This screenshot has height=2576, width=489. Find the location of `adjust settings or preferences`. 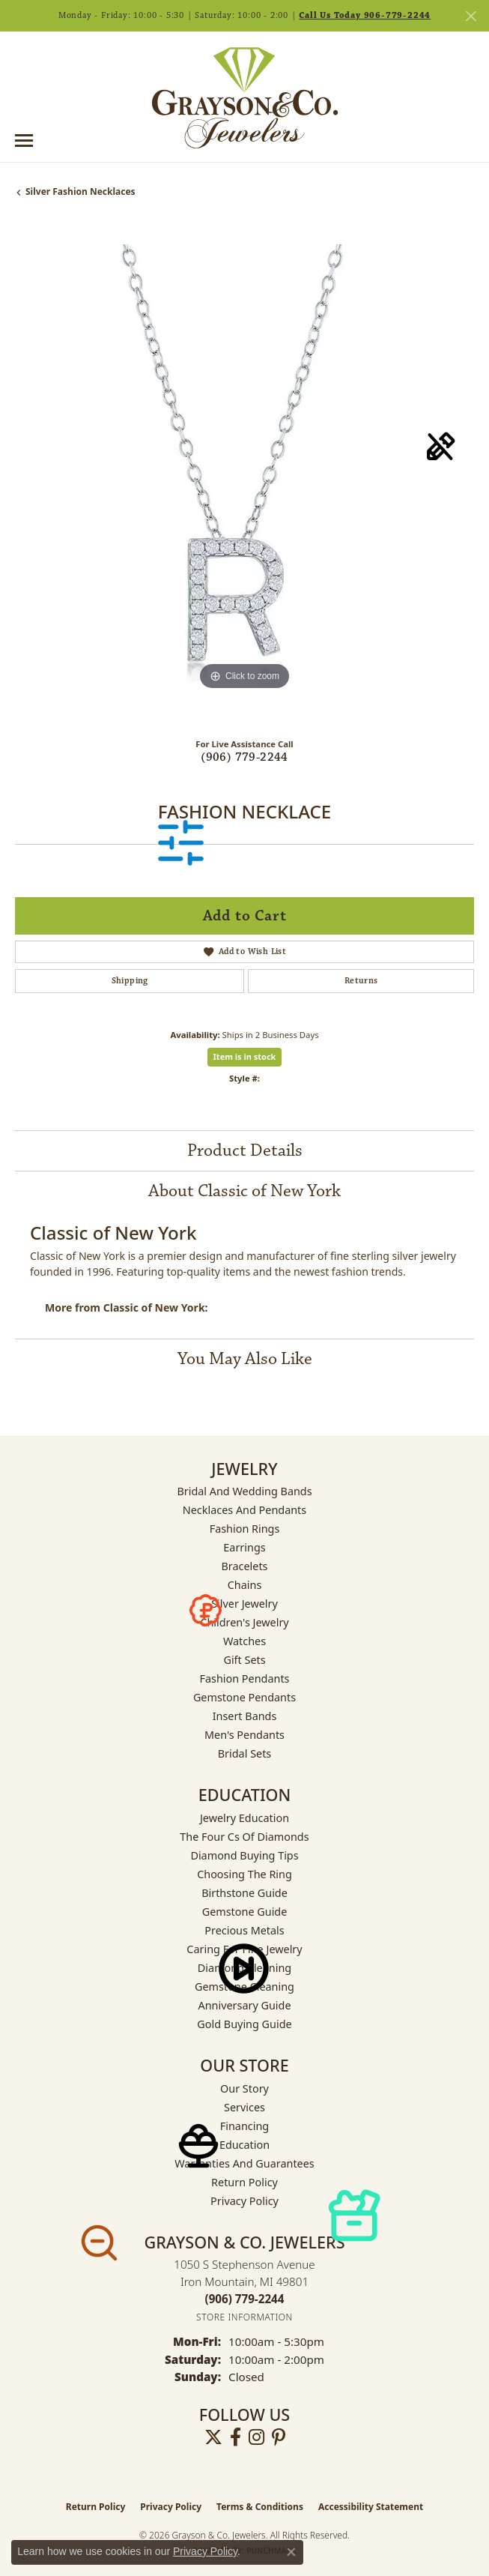

adjust settings or preferences is located at coordinates (180, 842).